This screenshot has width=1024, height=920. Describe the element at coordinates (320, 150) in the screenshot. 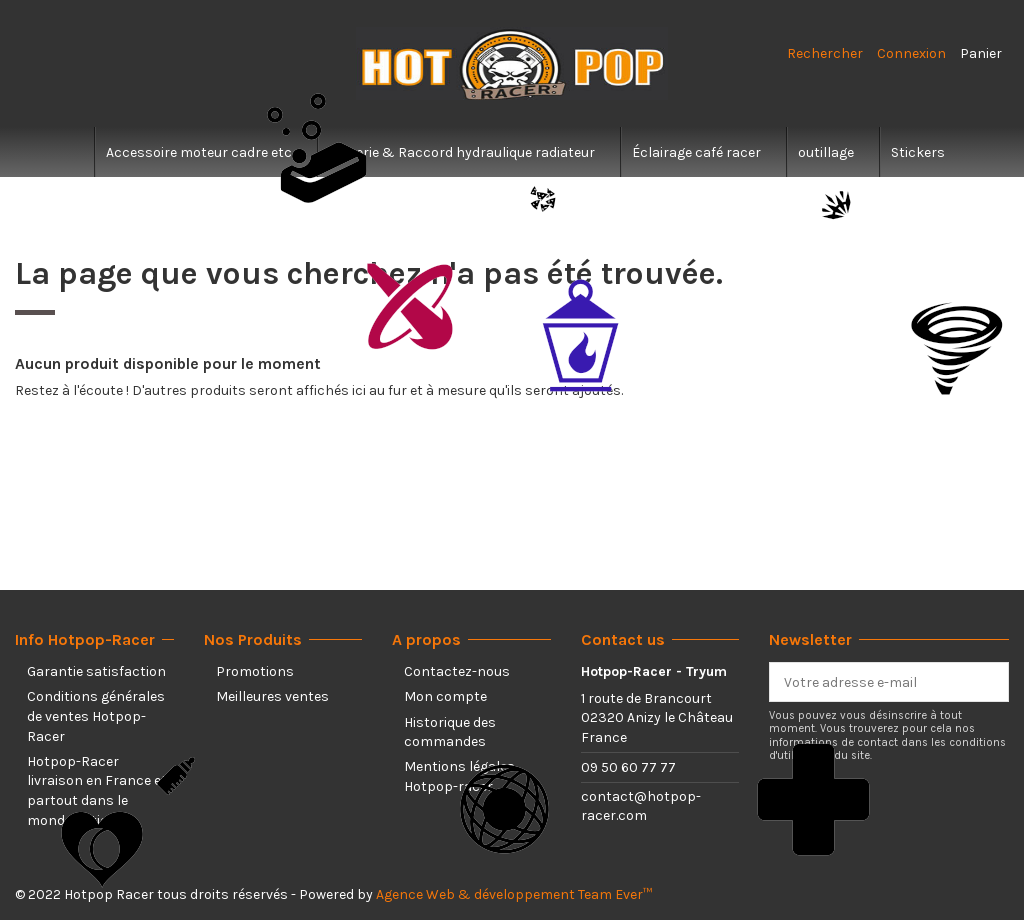

I see `indicates cleaning or sanitization feature` at that location.